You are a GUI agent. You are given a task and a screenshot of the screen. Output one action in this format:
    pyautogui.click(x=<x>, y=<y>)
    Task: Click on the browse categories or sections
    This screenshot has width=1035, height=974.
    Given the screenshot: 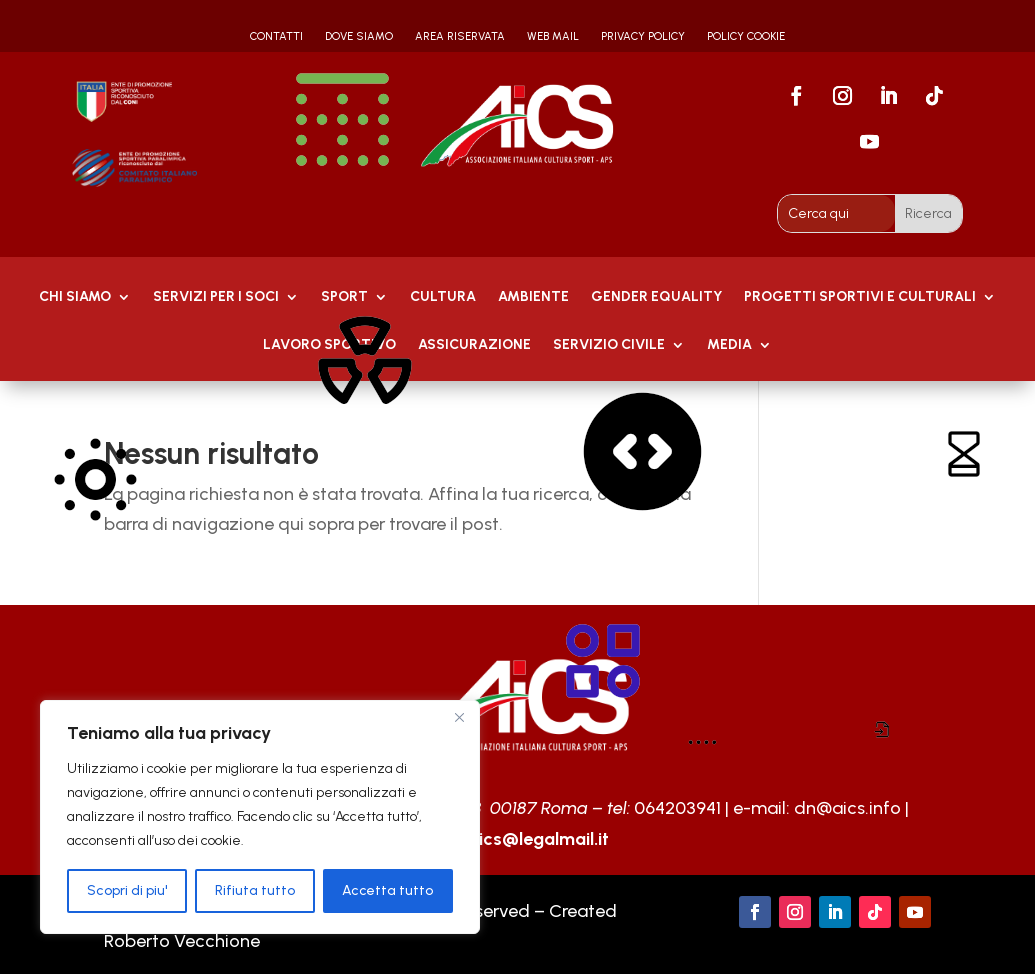 What is the action you would take?
    pyautogui.click(x=603, y=661)
    